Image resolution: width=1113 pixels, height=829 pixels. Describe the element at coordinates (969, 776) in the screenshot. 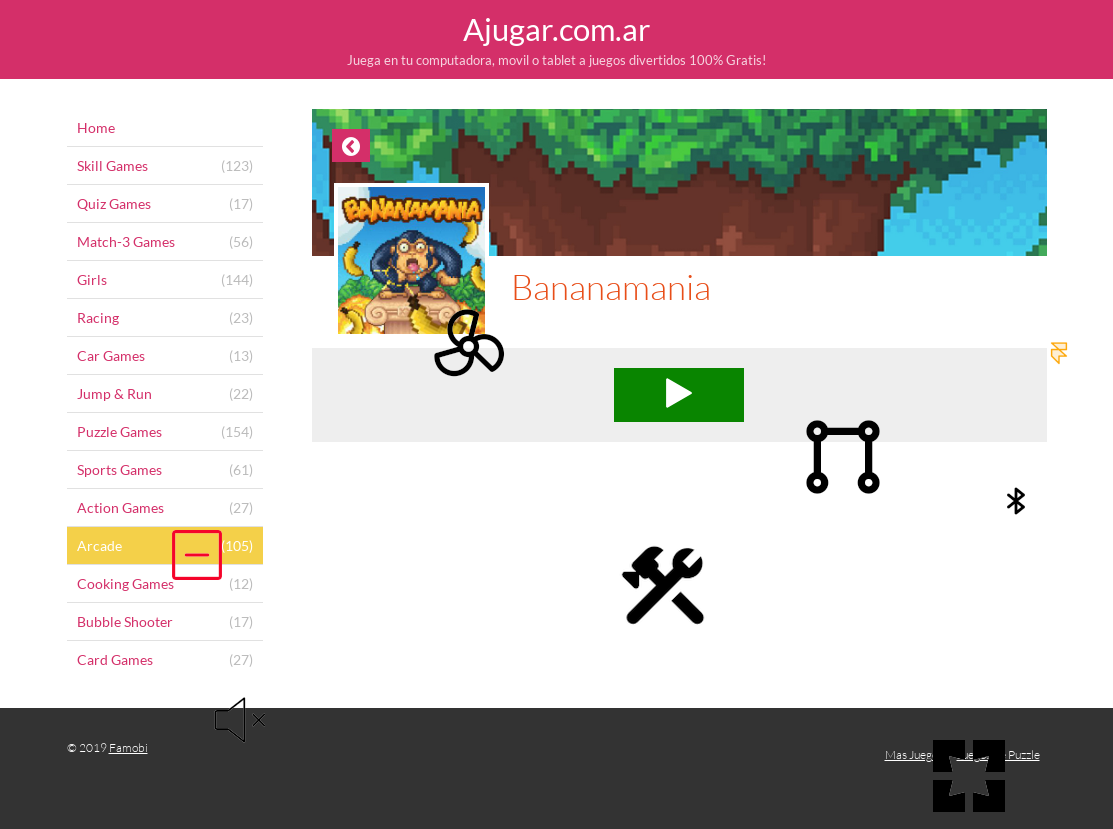

I see `view pages or documents` at that location.